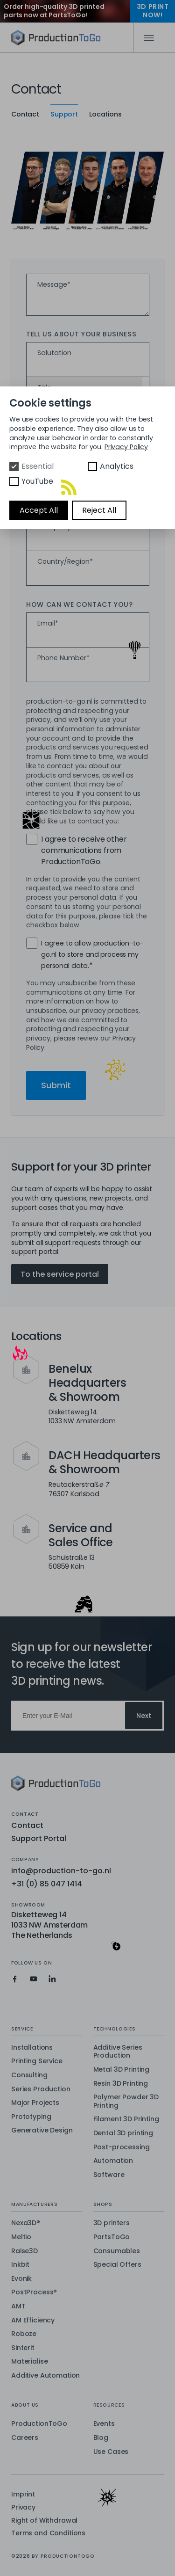  What do you see at coordinates (31, 820) in the screenshot?
I see `indicates broken or damaged item status` at bounding box center [31, 820].